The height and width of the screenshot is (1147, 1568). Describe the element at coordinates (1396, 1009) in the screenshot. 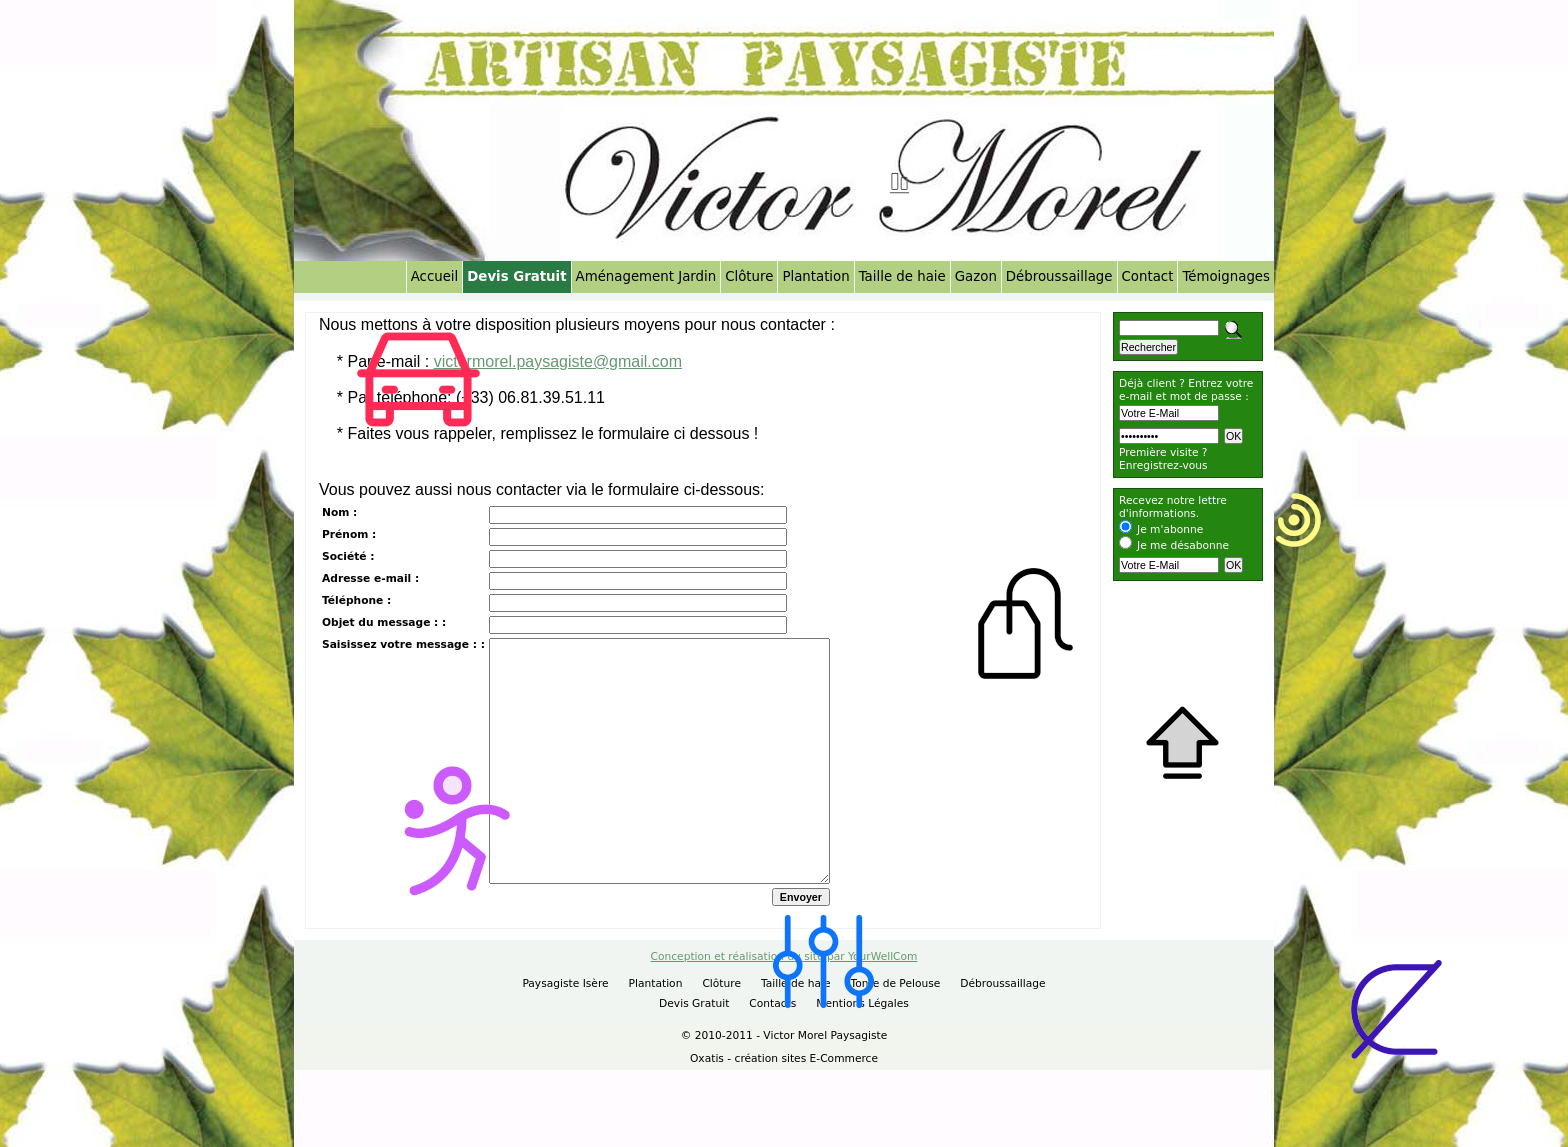

I see `indicates a set is not a subset of another in mathematical notation` at that location.